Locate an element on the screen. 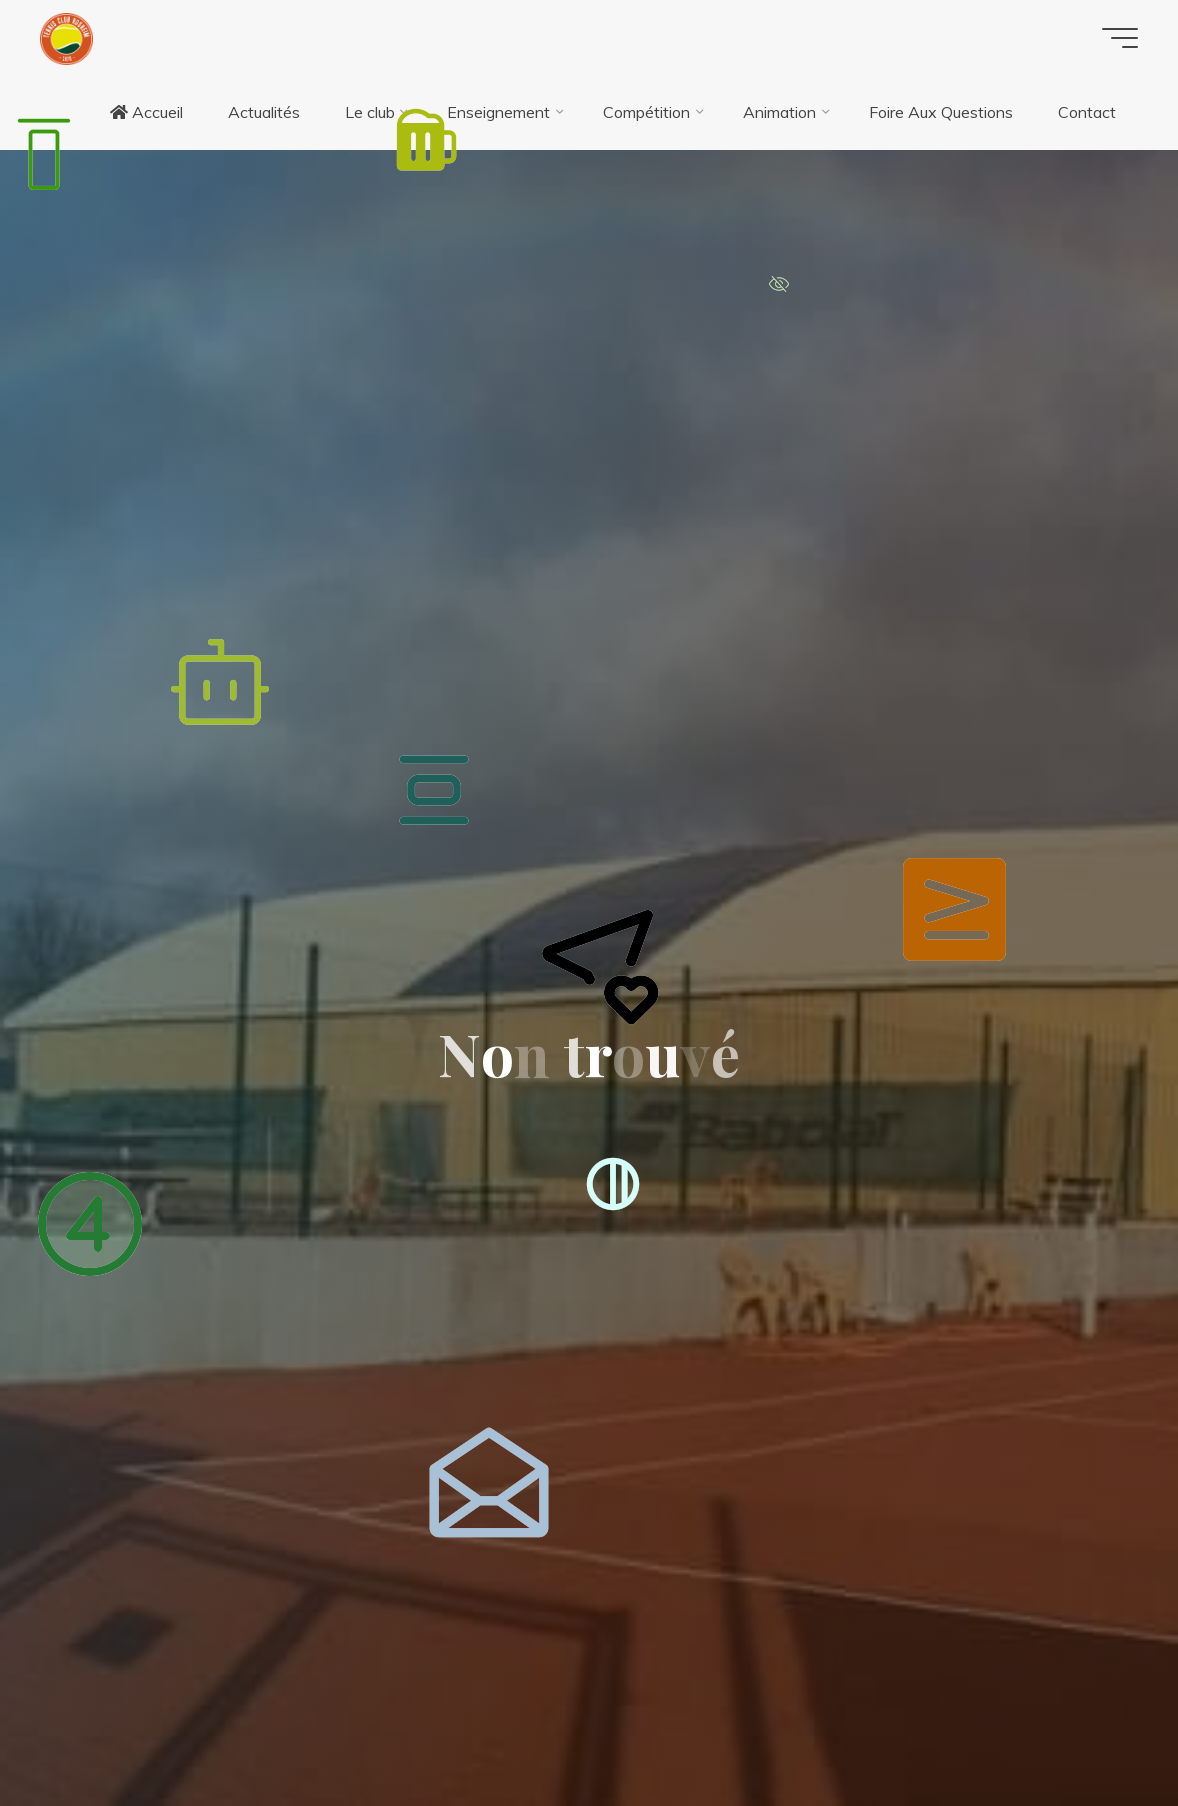 This screenshot has height=1806, width=1178. toggle between light and dark mode is located at coordinates (613, 1184).